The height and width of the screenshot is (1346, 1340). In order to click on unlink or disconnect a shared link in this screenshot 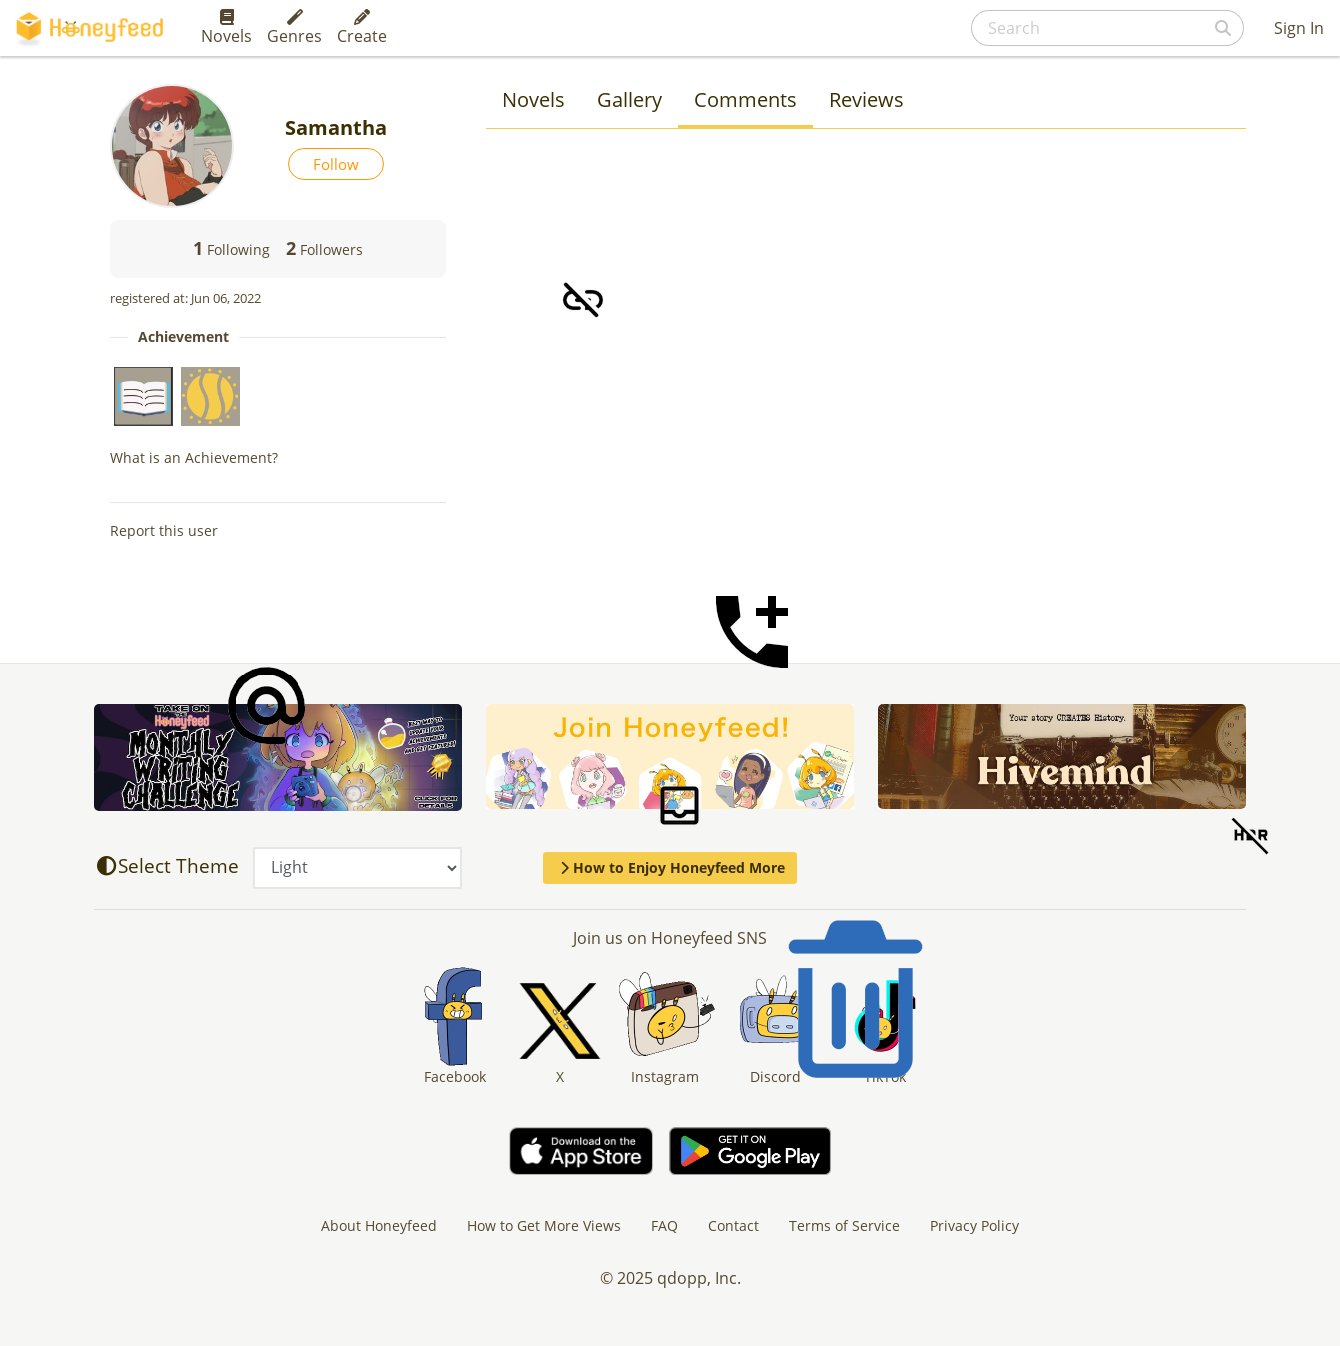, I will do `click(583, 300)`.